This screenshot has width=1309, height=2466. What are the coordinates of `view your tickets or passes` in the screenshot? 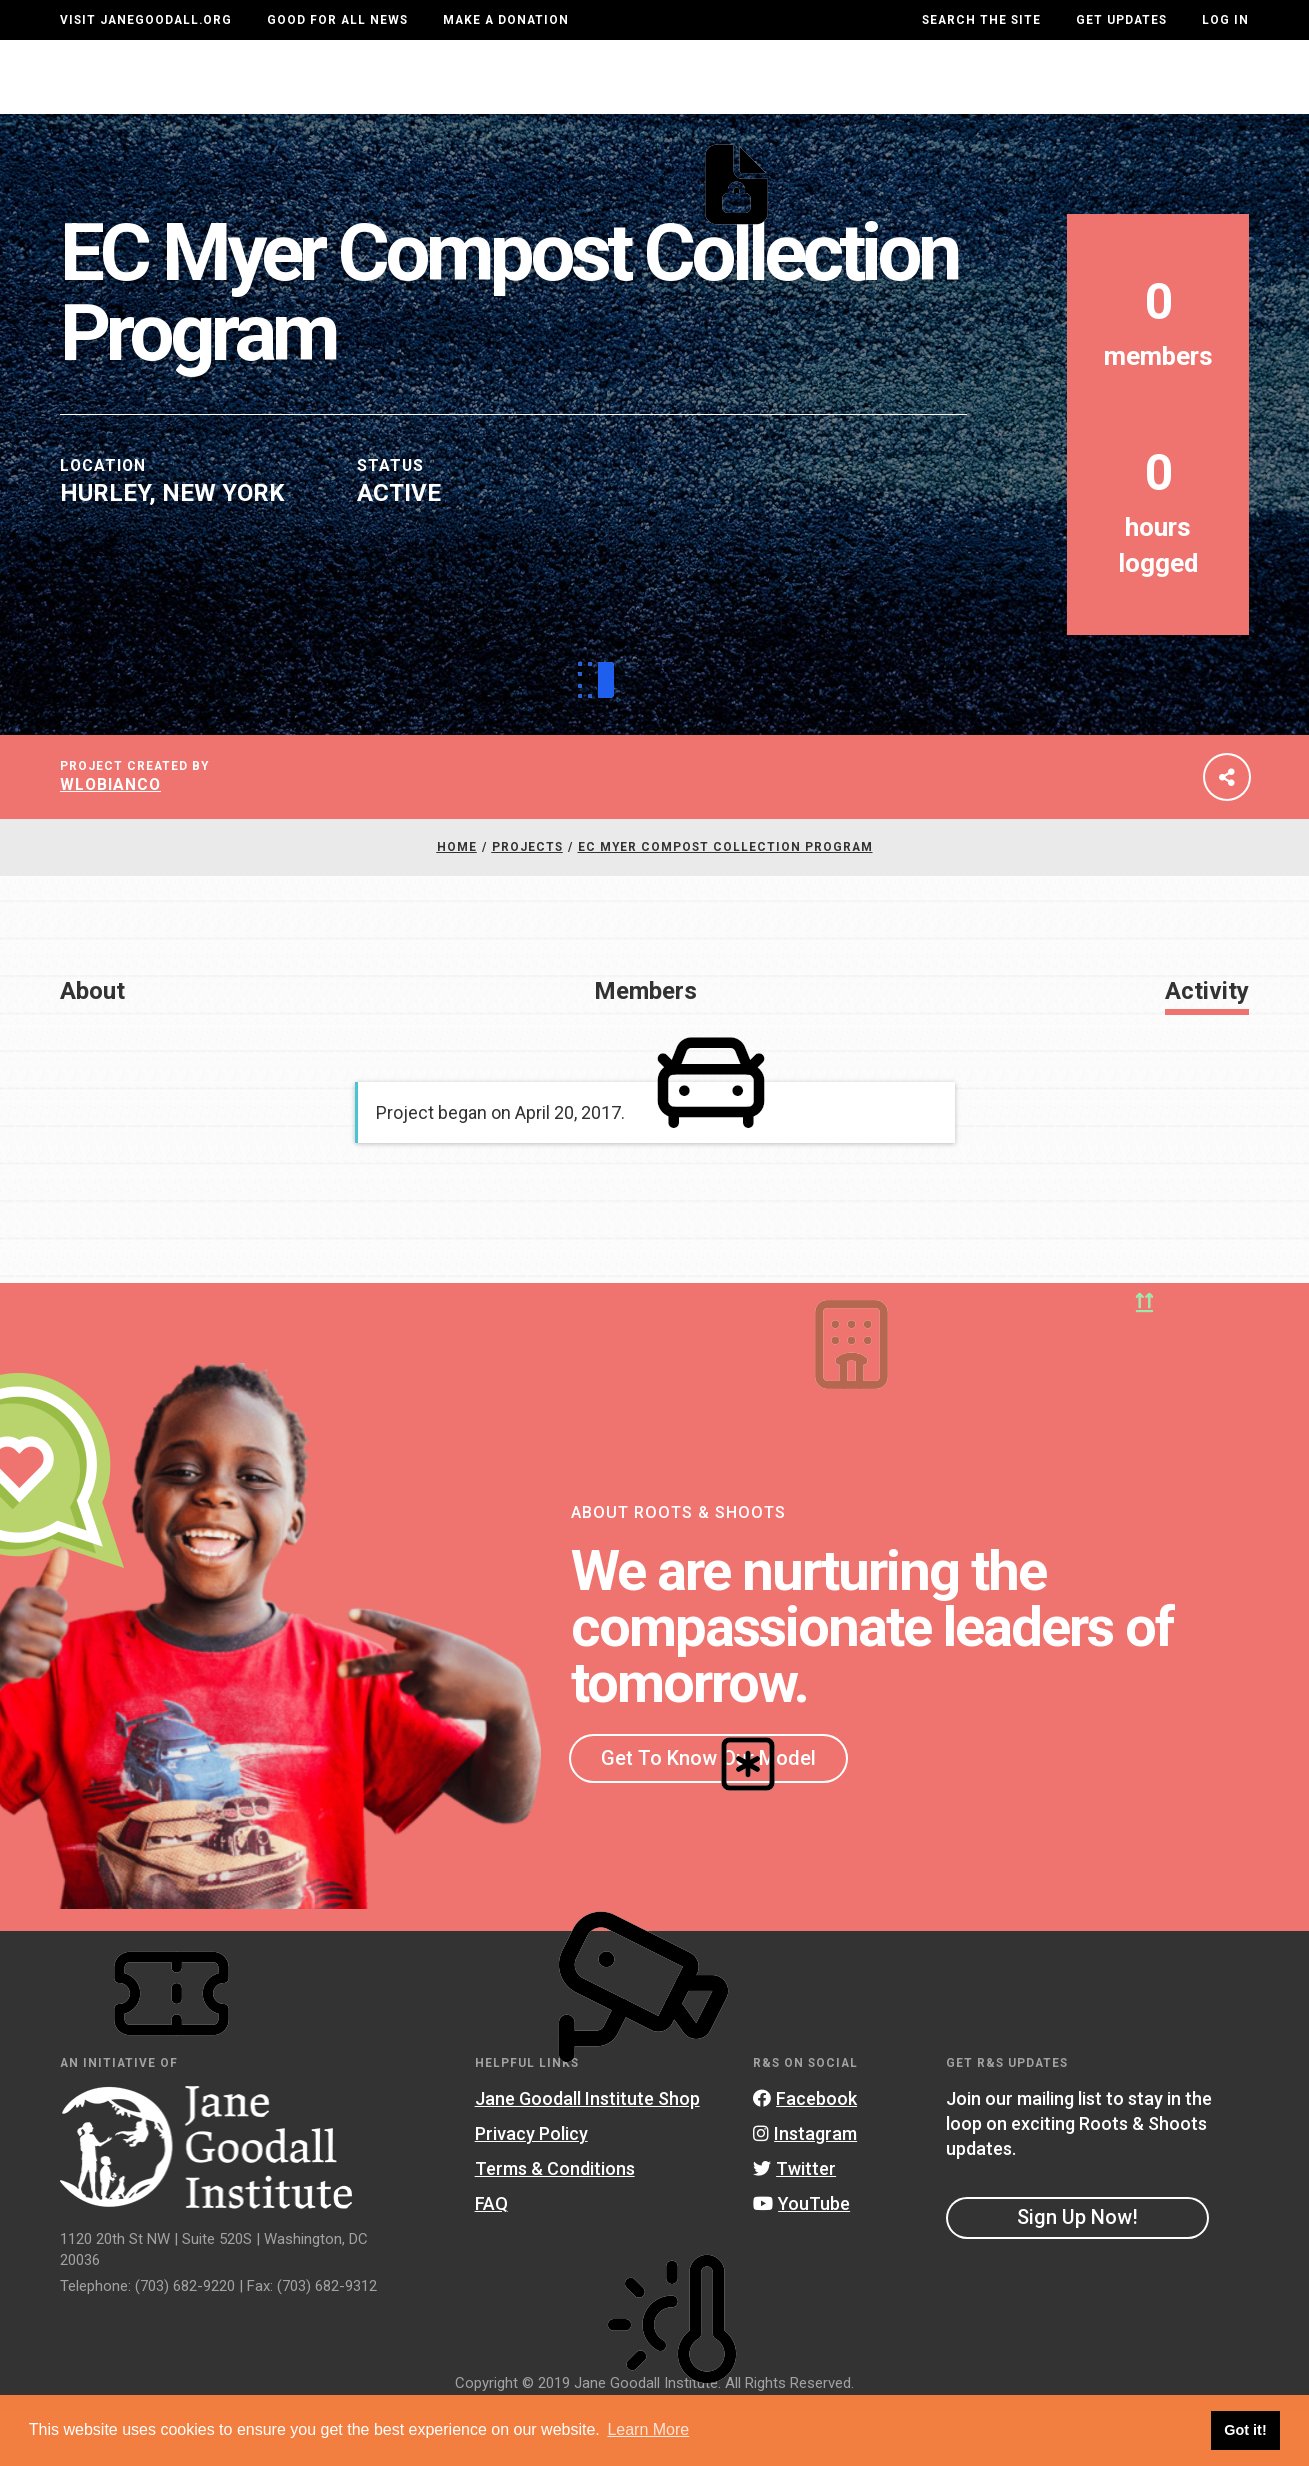 It's located at (171, 1993).